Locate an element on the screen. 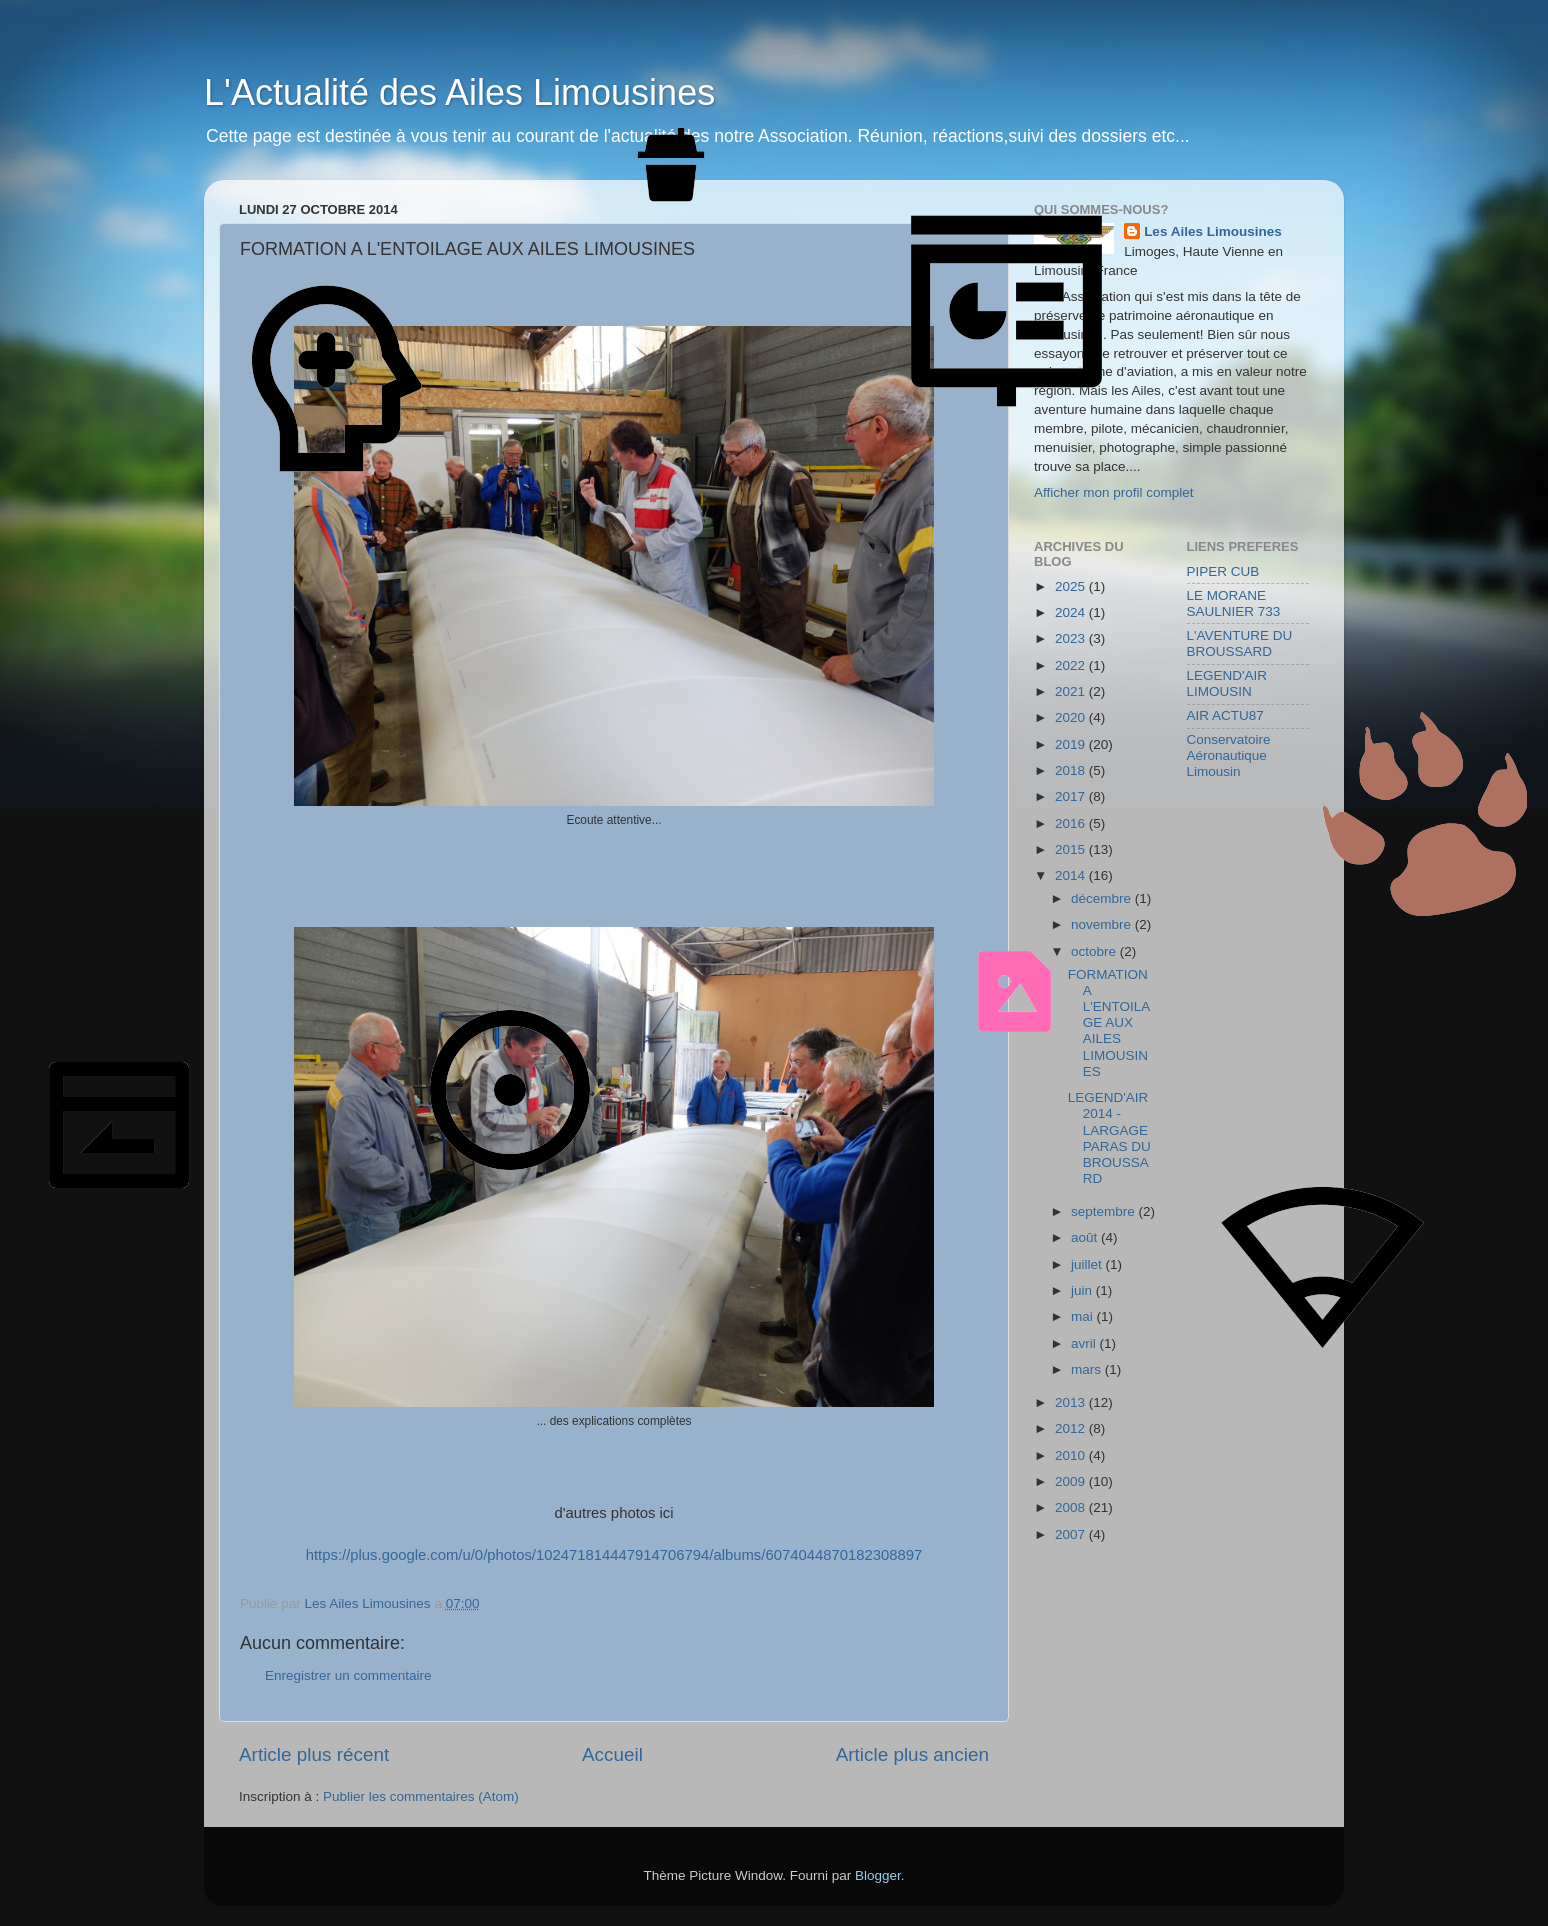 This screenshot has height=1926, width=1548. access mental health resources is located at coordinates (335, 378).